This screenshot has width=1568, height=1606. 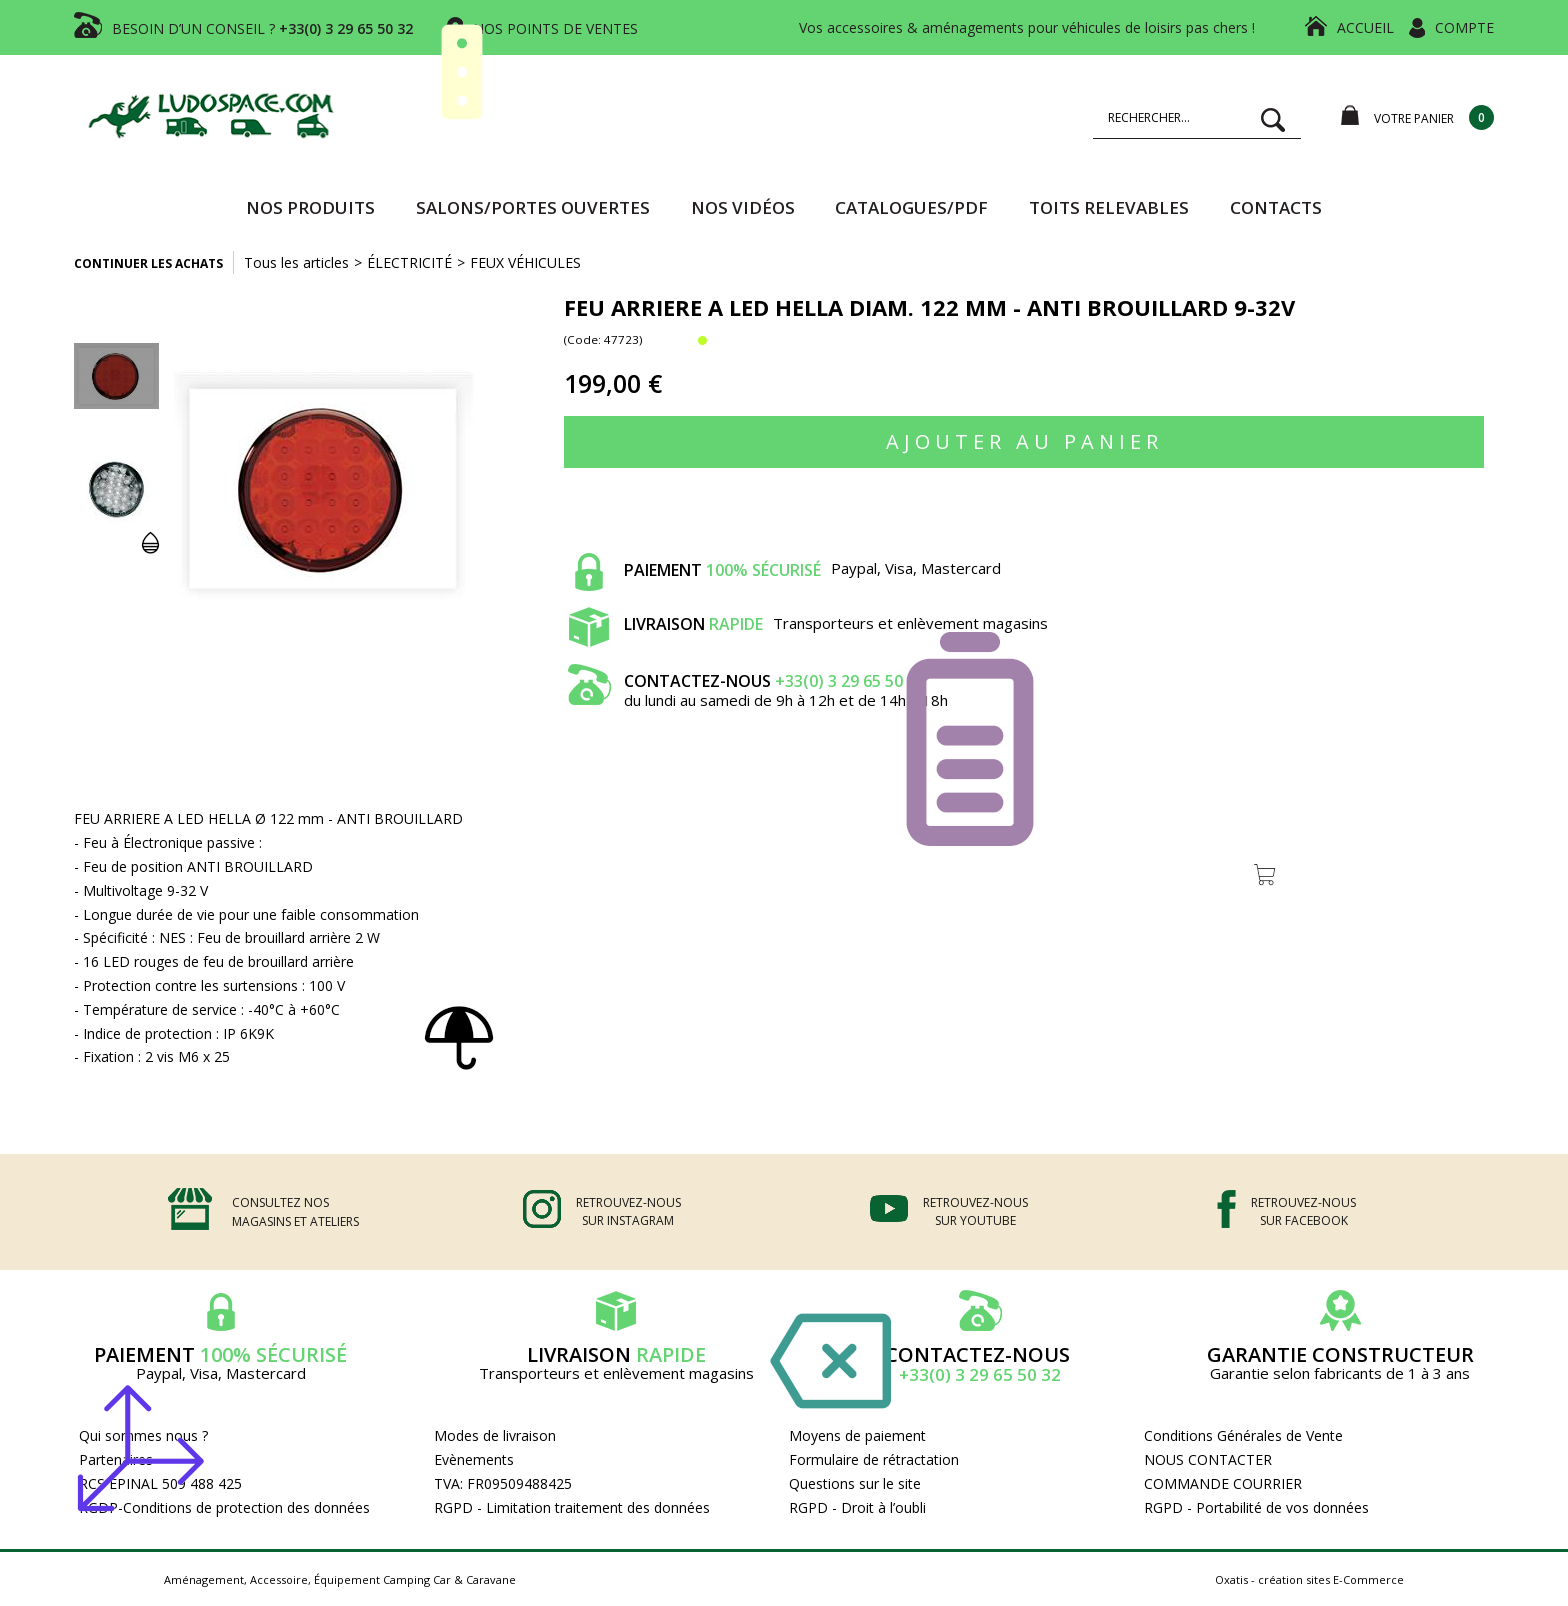 What do you see at coordinates (835, 1361) in the screenshot?
I see `delete the previous character` at bounding box center [835, 1361].